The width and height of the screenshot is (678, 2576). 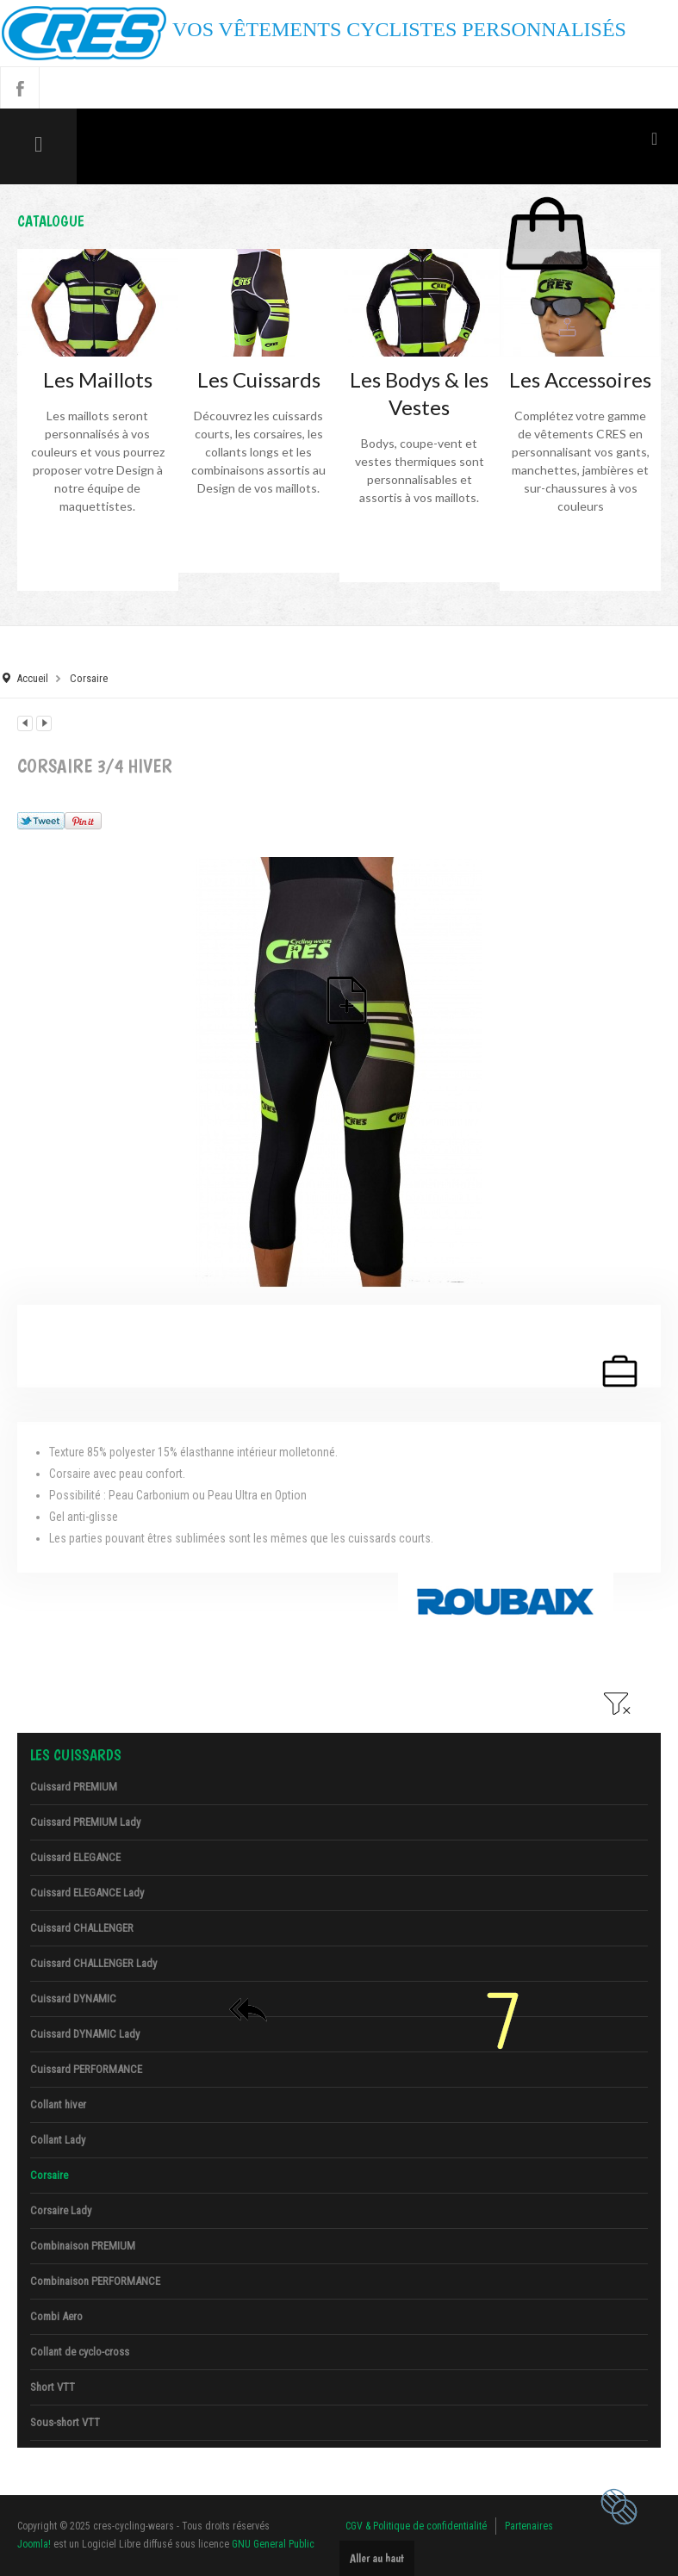 What do you see at coordinates (619, 2506) in the screenshot?
I see `exclude overlapping elements from selection` at bounding box center [619, 2506].